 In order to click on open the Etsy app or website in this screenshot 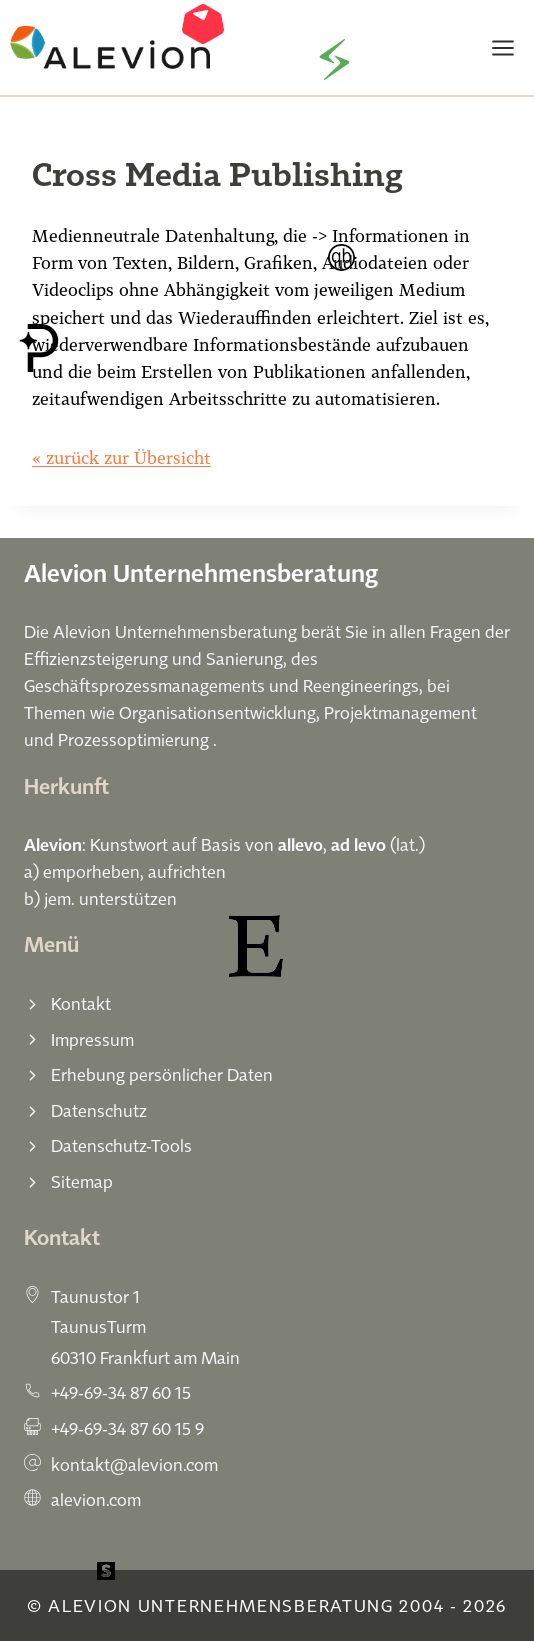, I will do `click(256, 946)`.